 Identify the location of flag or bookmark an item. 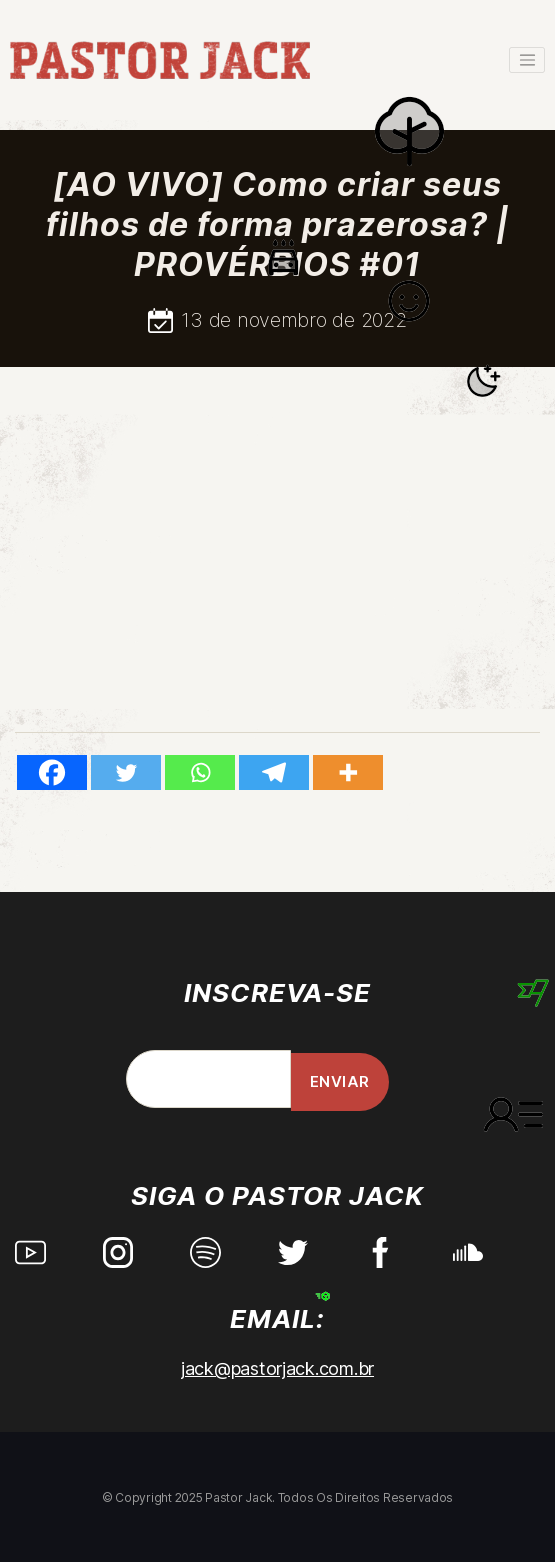
(533, 992).